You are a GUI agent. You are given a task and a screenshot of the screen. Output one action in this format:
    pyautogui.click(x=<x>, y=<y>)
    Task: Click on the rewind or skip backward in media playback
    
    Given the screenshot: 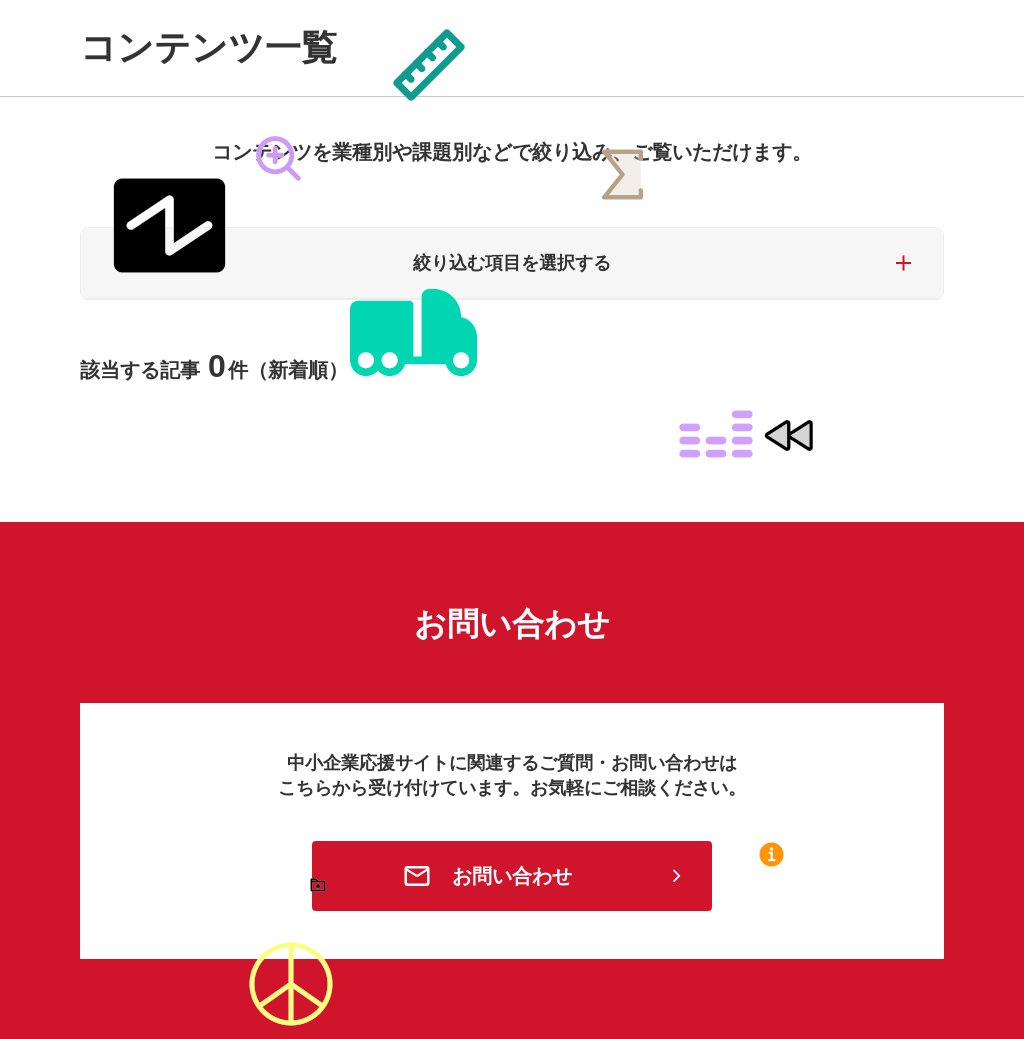 What is the action you would take?
    pyautogui.click(x=790, y=435)
    